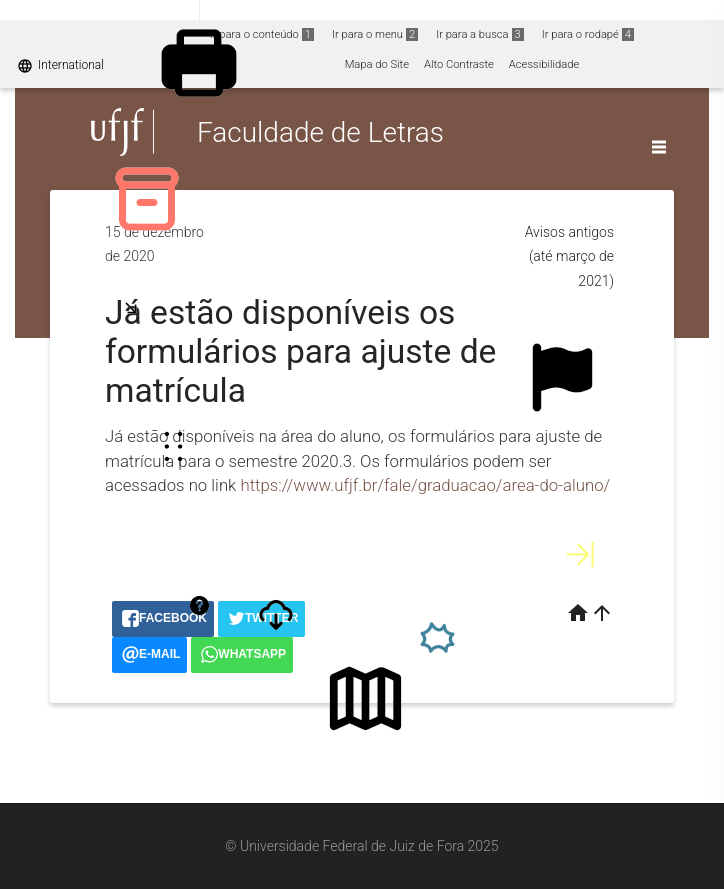 The width and height of the screenshot is (724, 889). I want to click on open map view, so click(365, 698).